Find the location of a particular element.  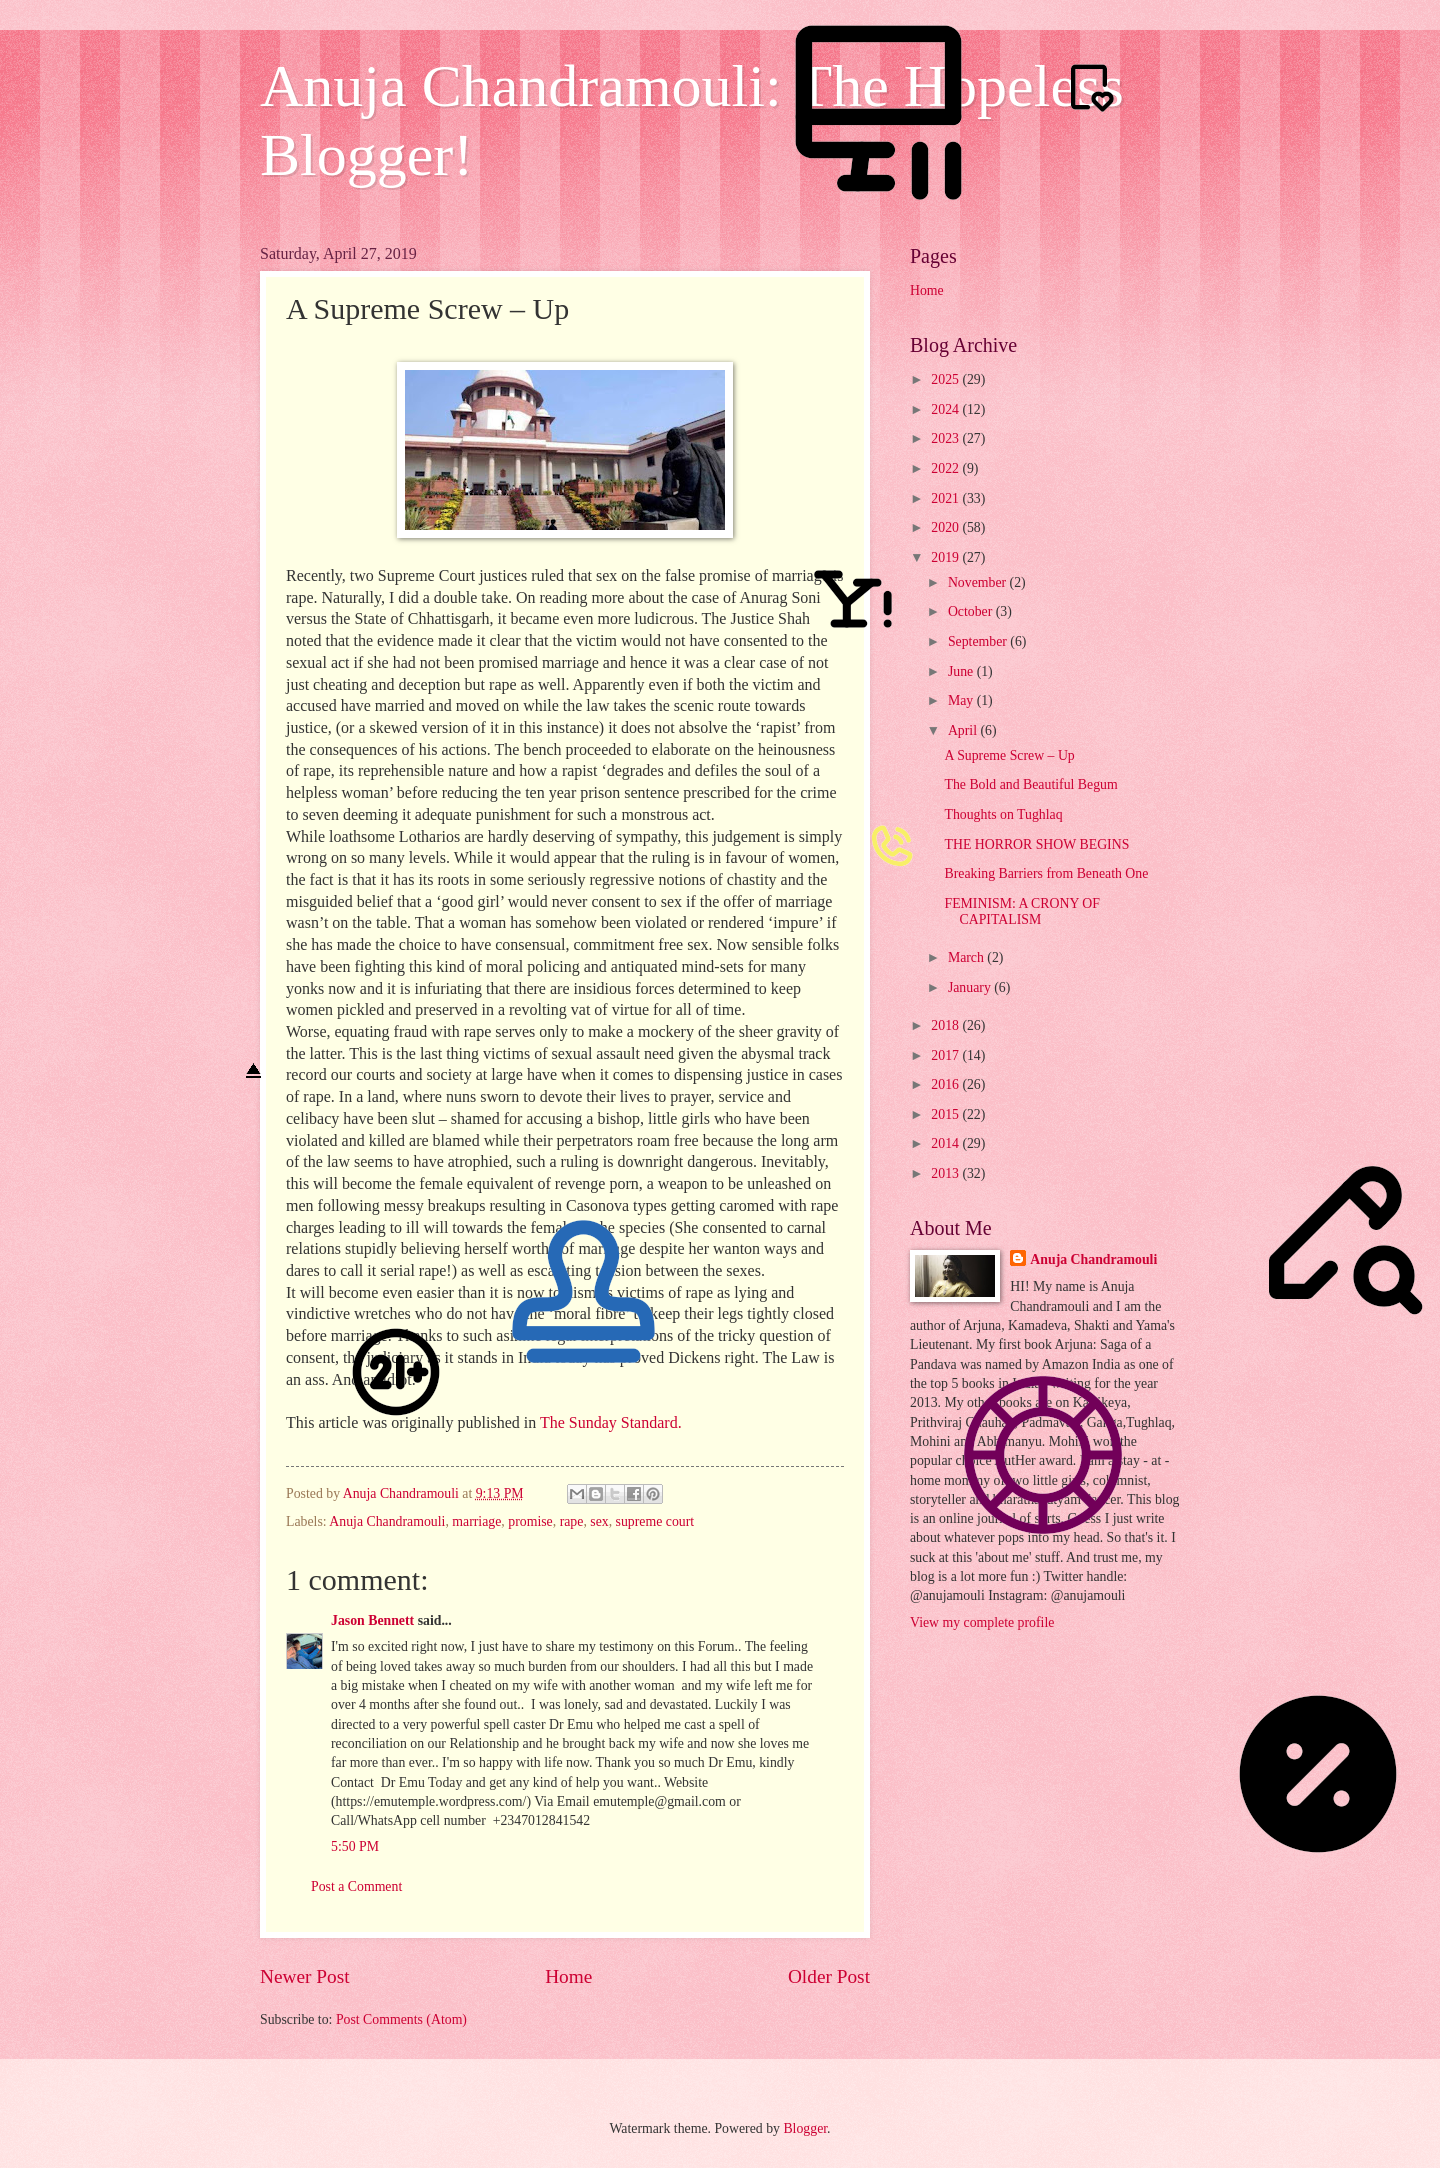

pause media playback on desktop display is located at coordinates (878, 108).